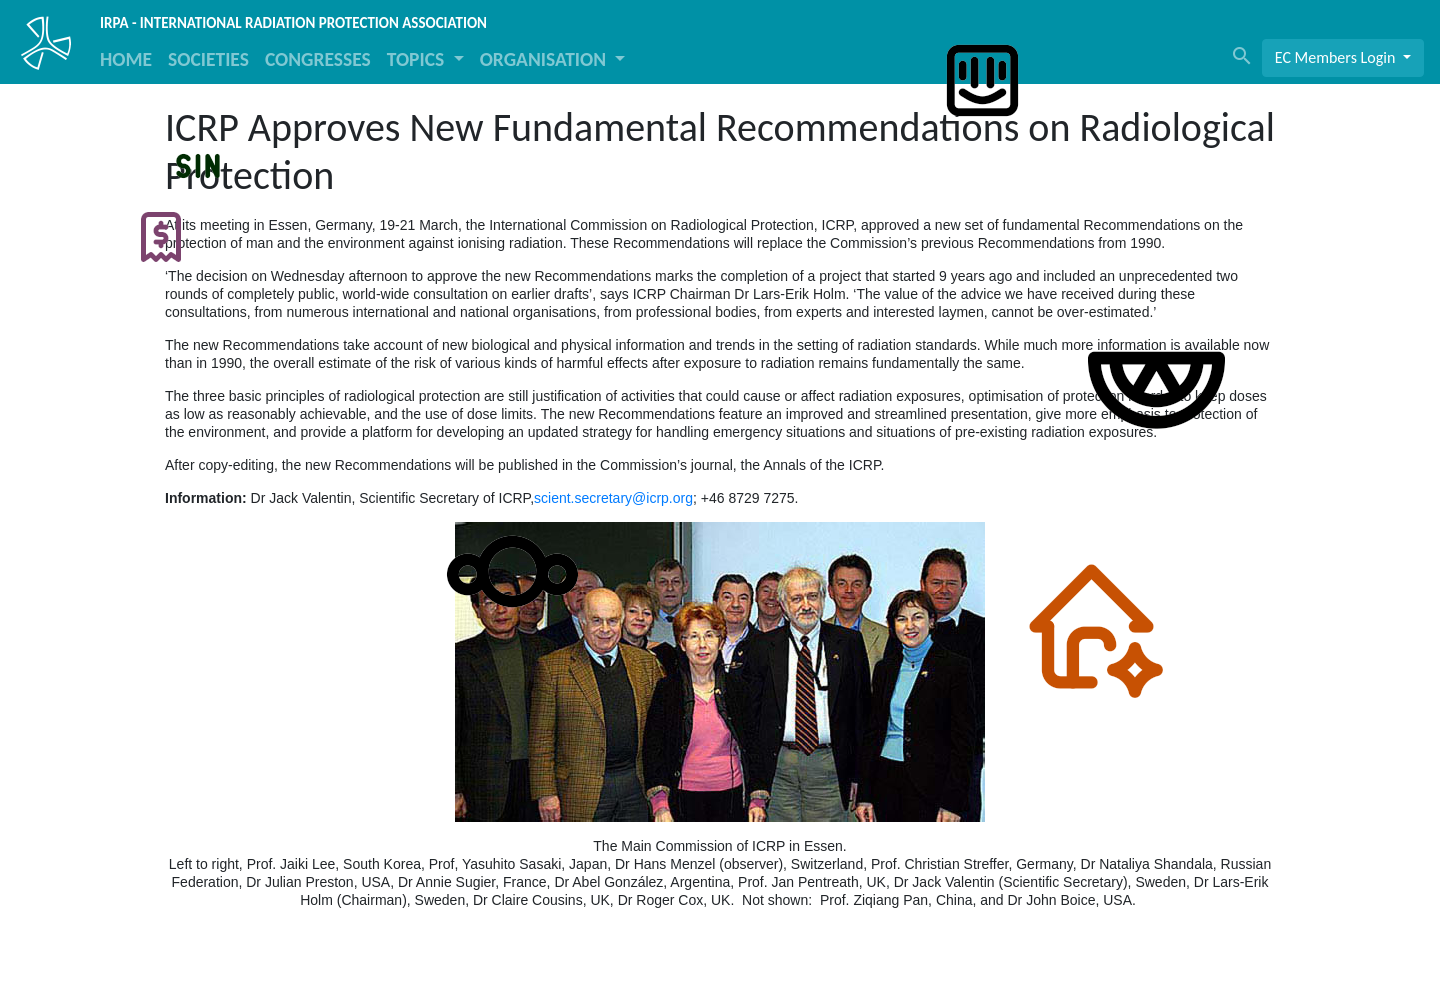 The height and width of the screenshot is (996, 1440). I want to click on indicates citrus or fruit-related content, so click(1156, 379).